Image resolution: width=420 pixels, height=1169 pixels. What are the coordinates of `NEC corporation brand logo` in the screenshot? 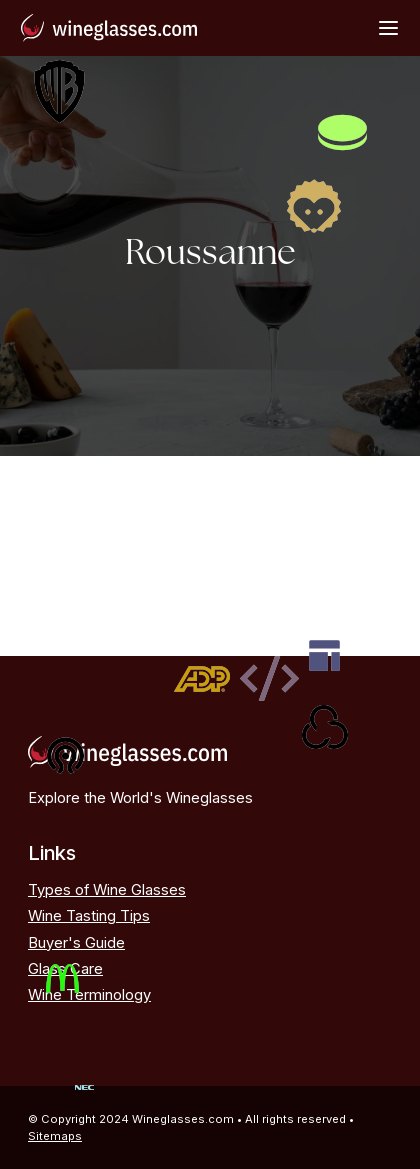 It's located at (84, 1087).